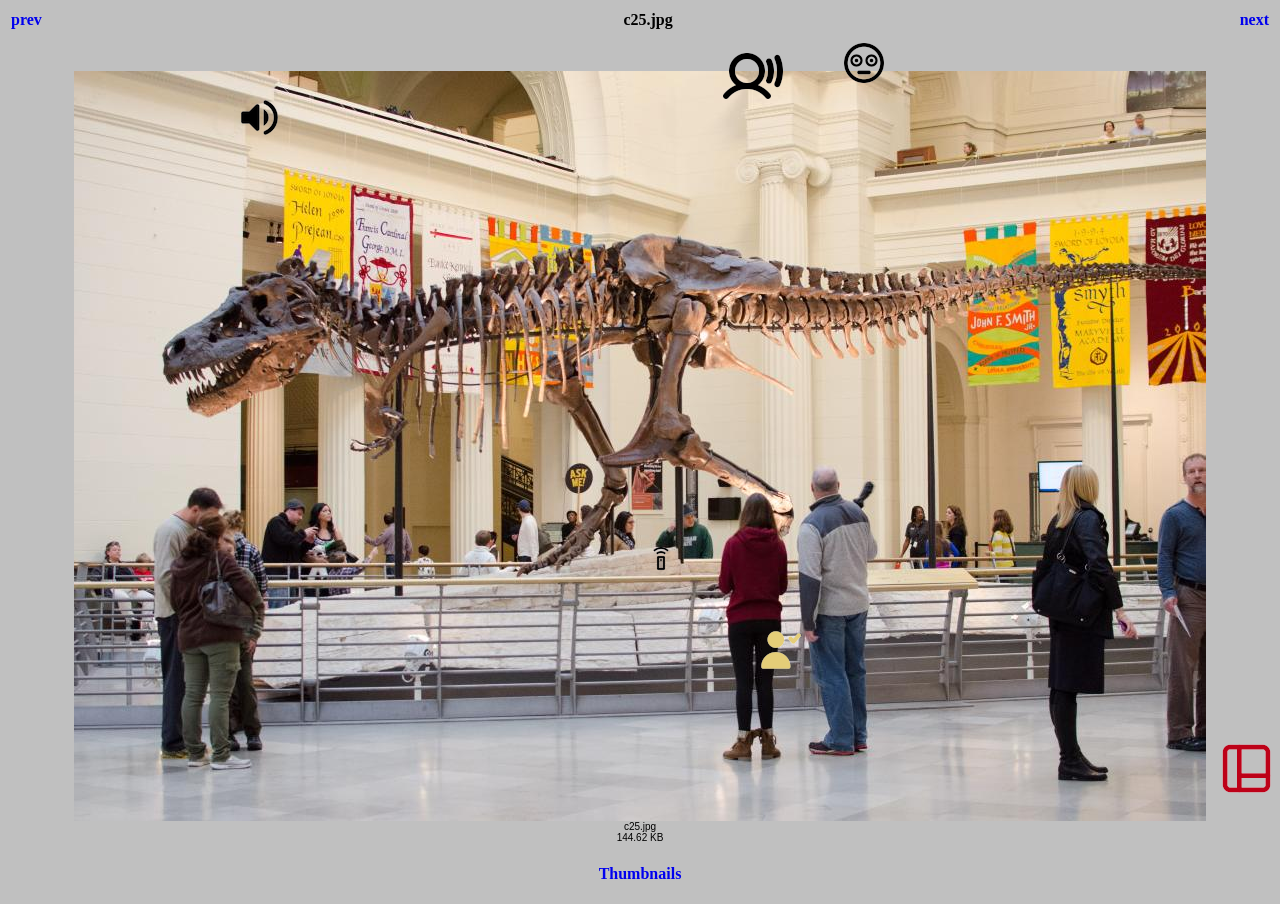 The image size is (1280, 904). Describe the element at coordinates (780, 650) in the screenshot. I see `user profile verified or confirmed` at that location.